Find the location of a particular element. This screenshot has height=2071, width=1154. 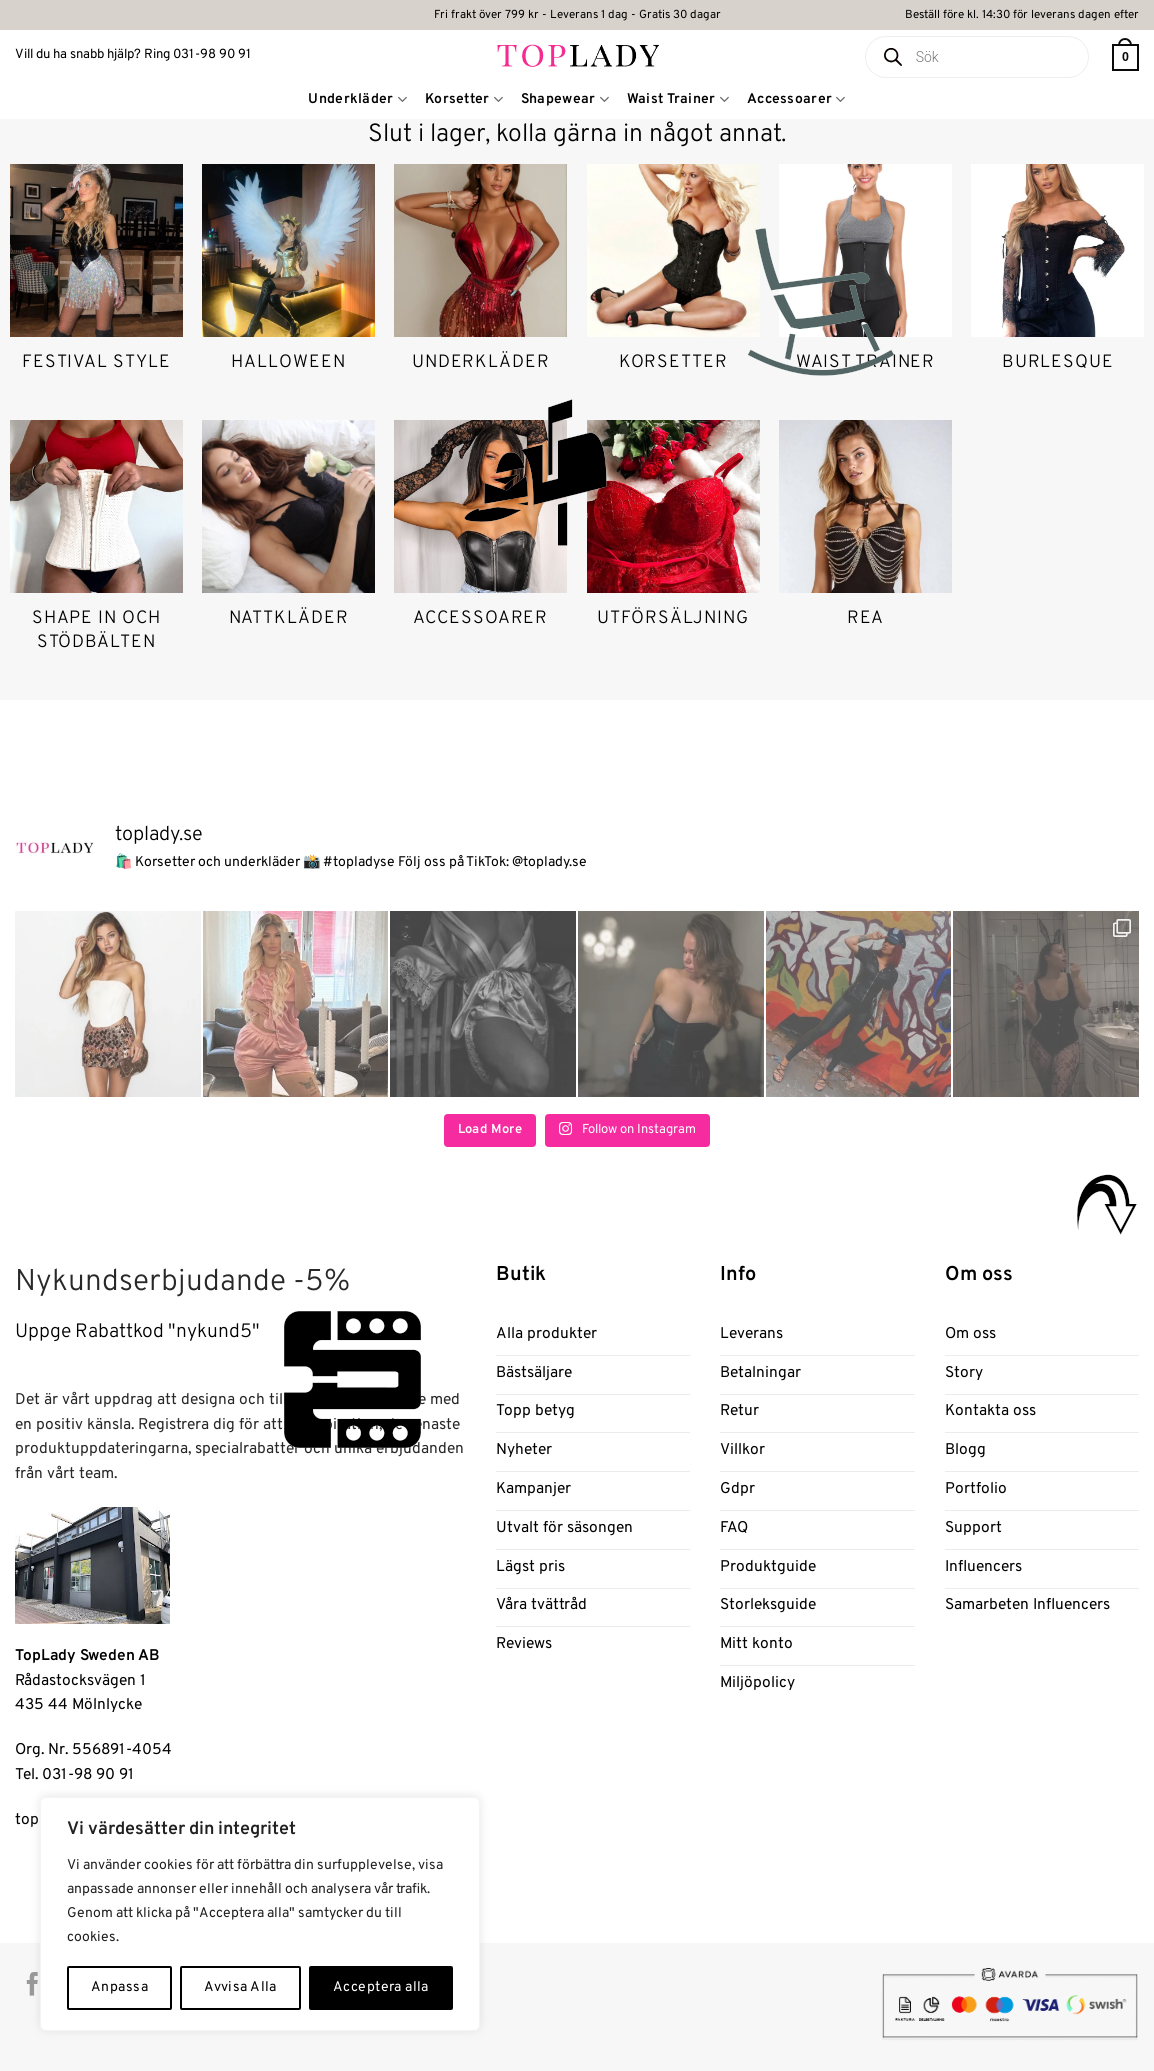

connect or link two components together is located at coordinates (352, 1379).